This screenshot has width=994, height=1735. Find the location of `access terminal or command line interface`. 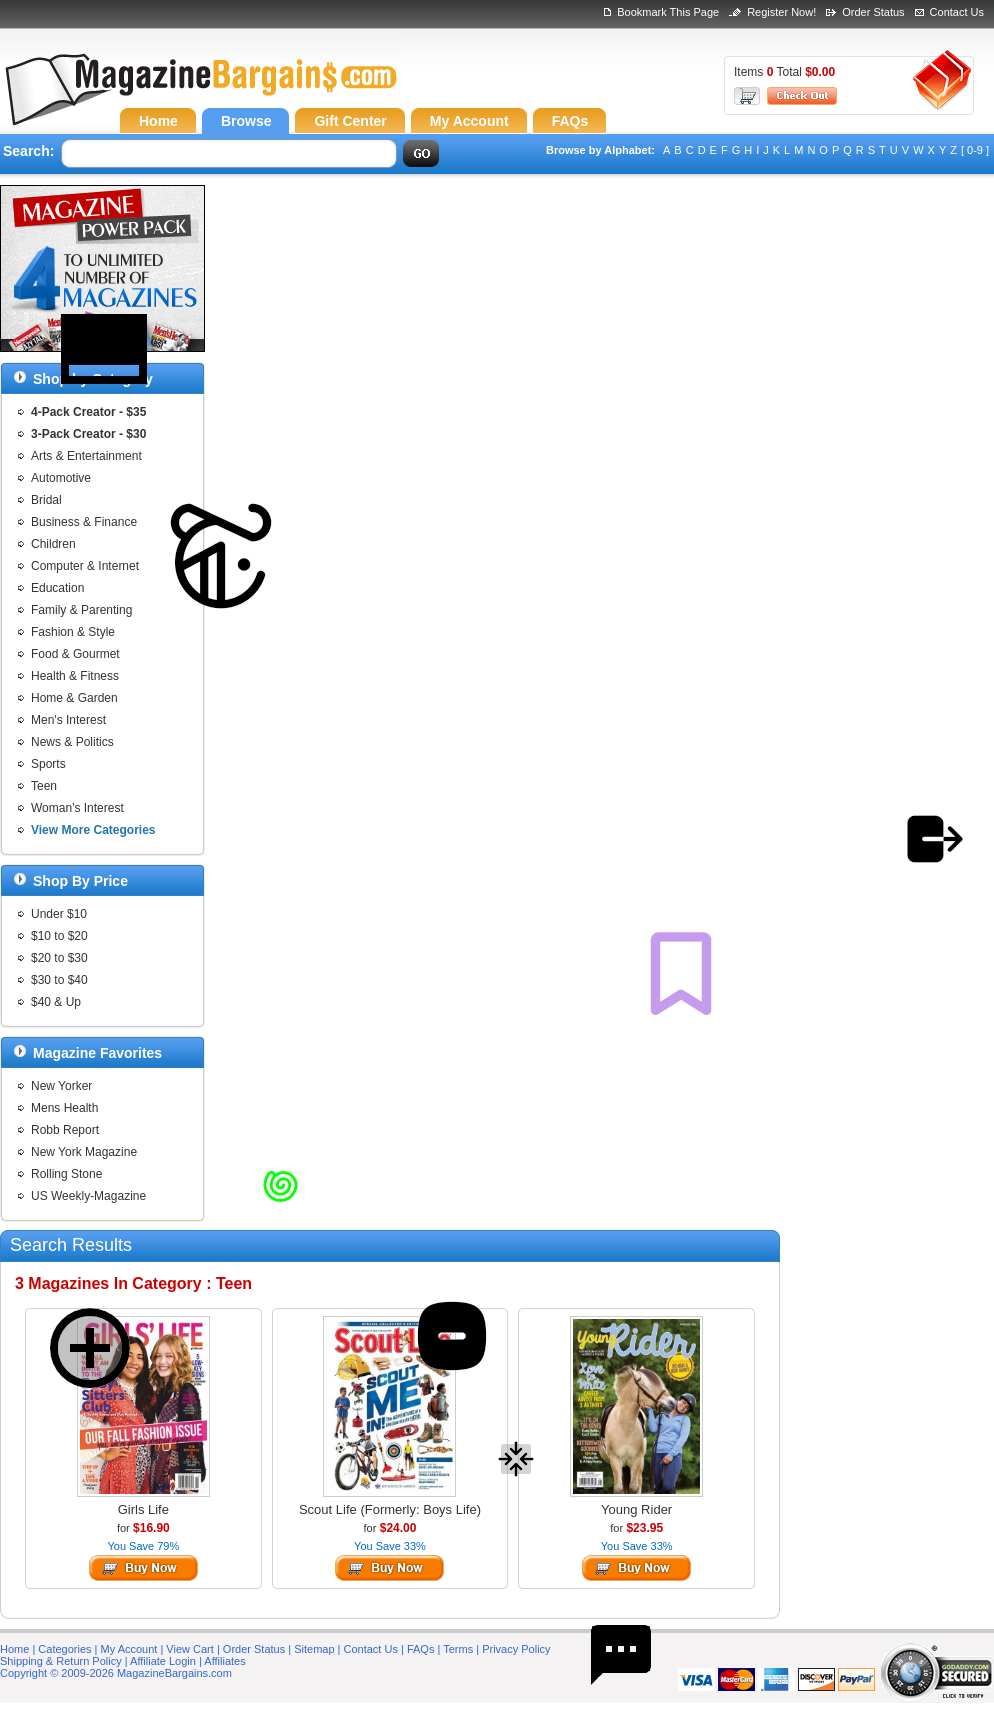

access terminal or command line interface is located at coordinates (280, 1186).